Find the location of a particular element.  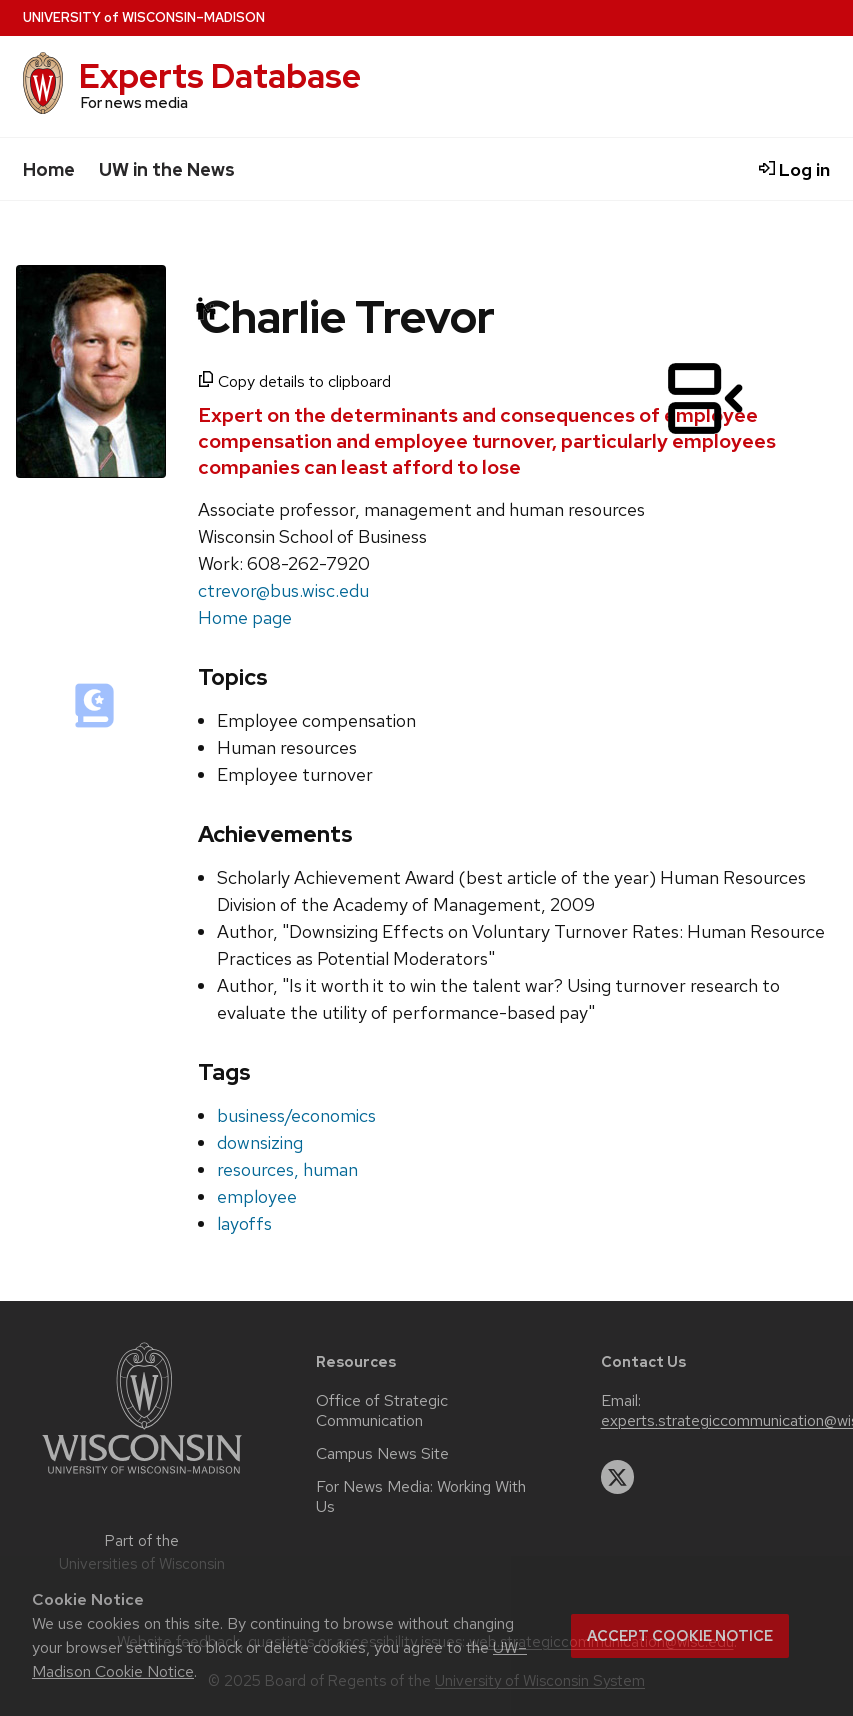

move selected items to the end of a row is located at coordinates (703, 398).